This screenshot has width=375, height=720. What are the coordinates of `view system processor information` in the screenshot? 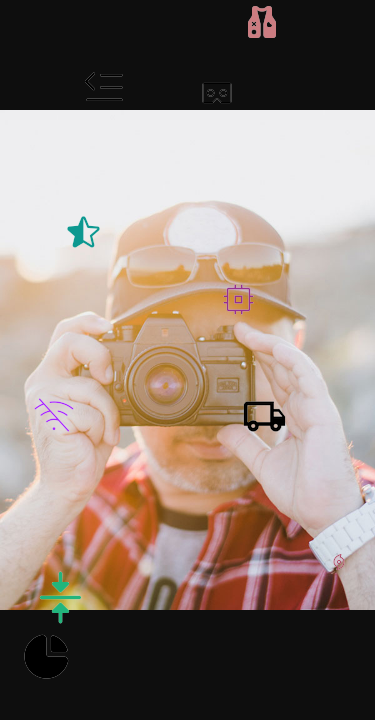 It's located at (238, 299).